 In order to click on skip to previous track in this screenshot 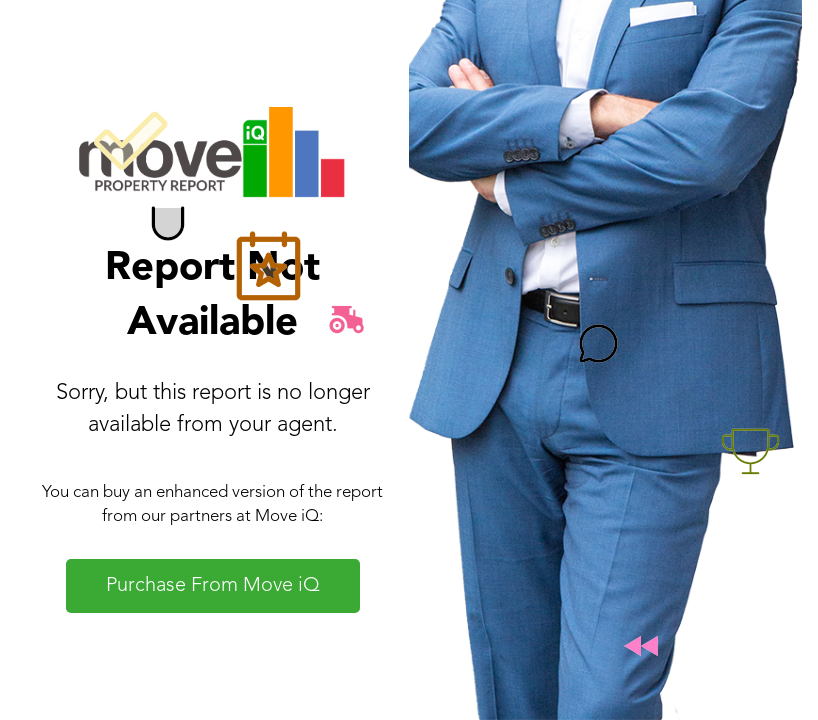, I will do `click(641, 646)`.